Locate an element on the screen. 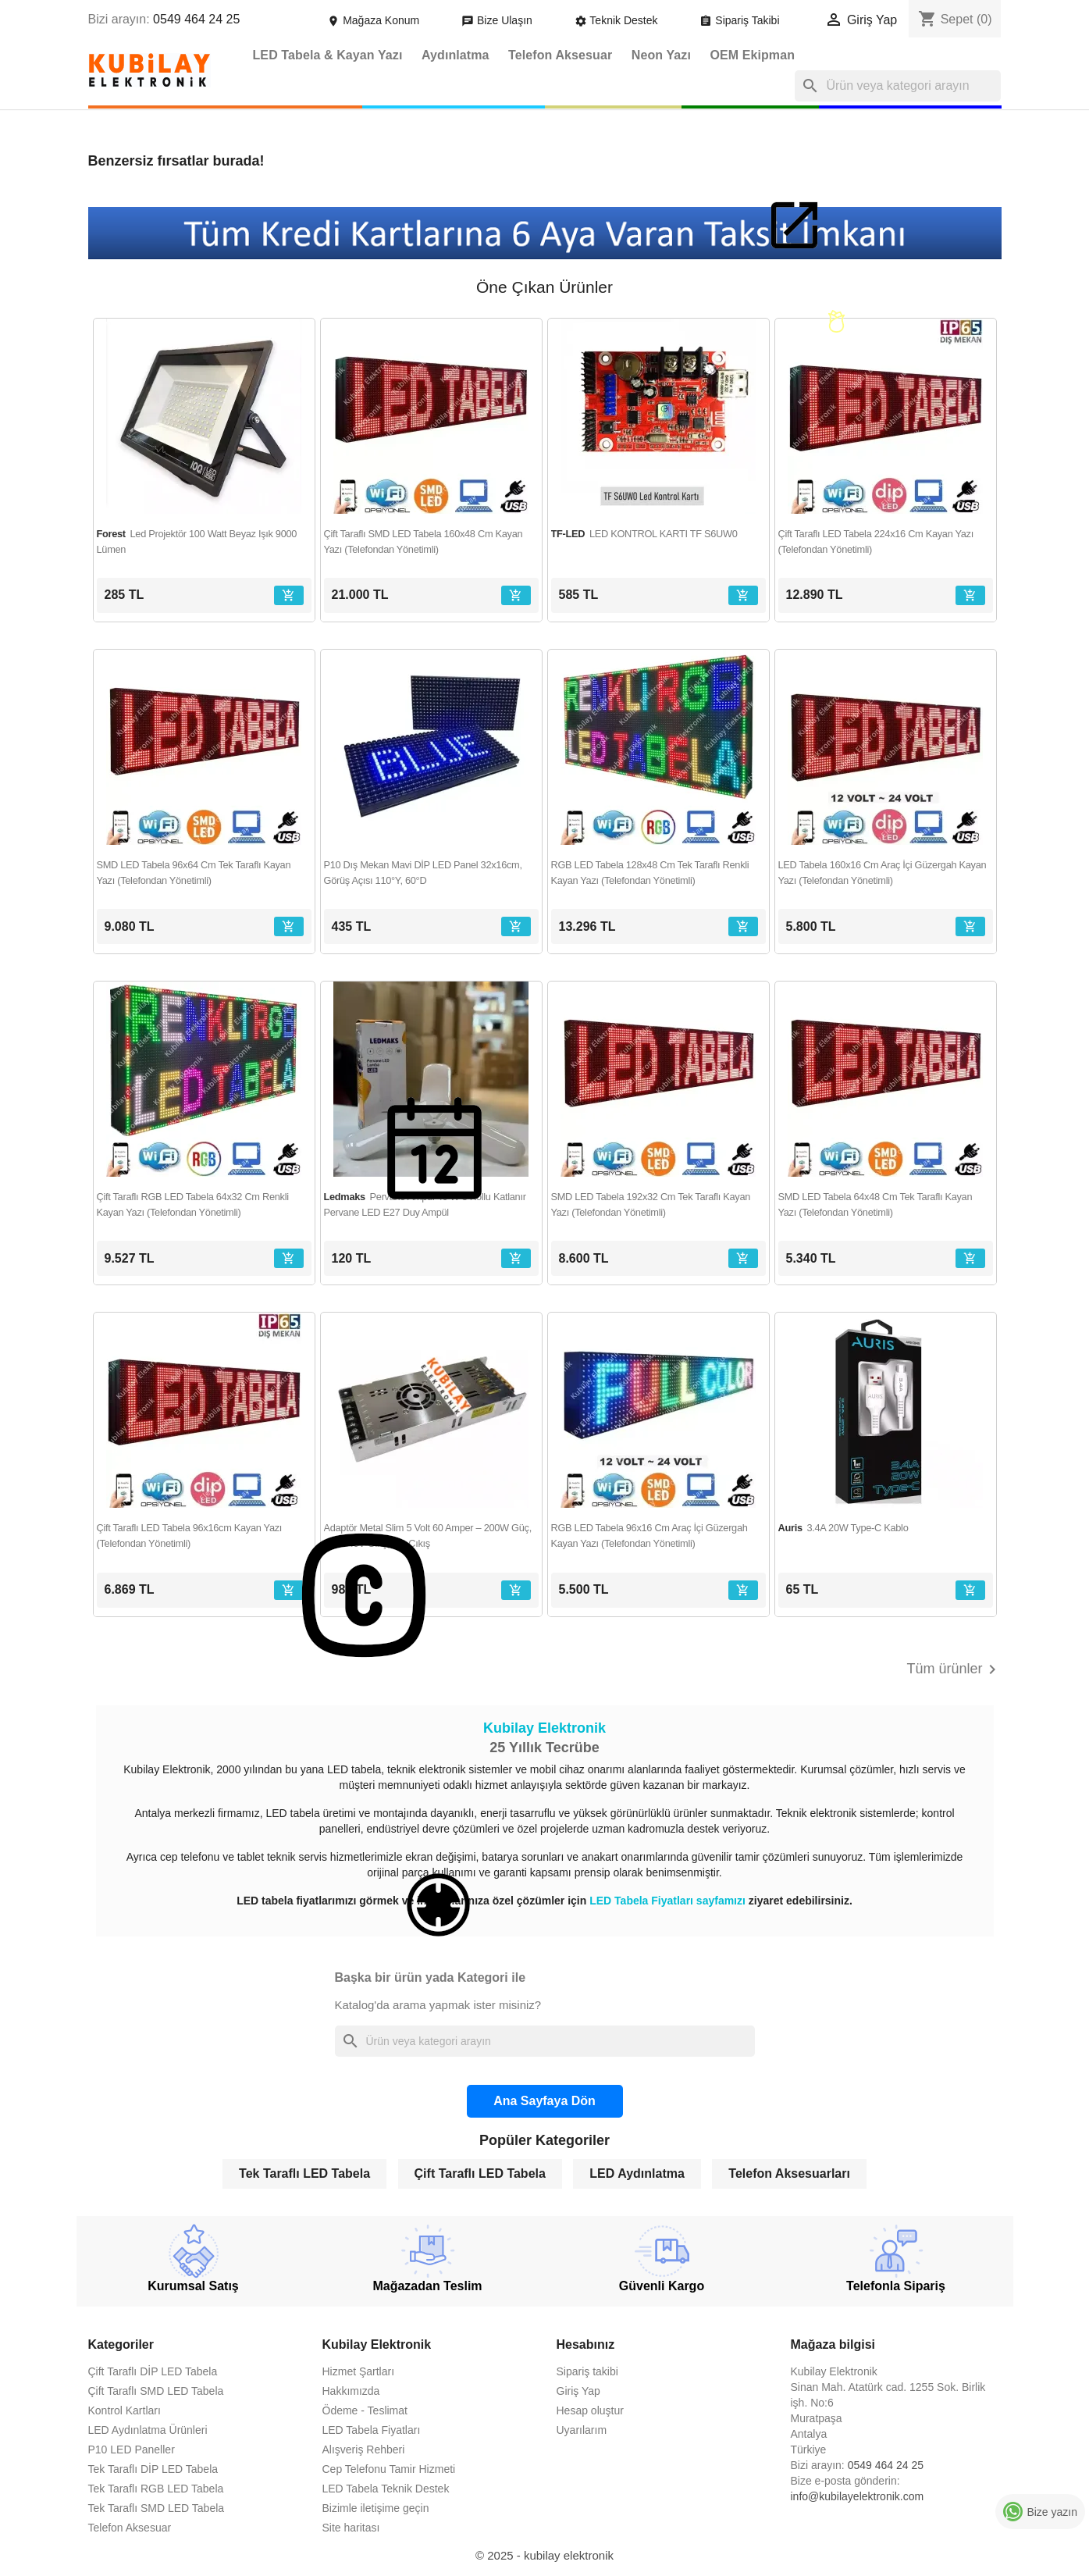  add to favorites or wishlist is located at coordinates (836, 321).